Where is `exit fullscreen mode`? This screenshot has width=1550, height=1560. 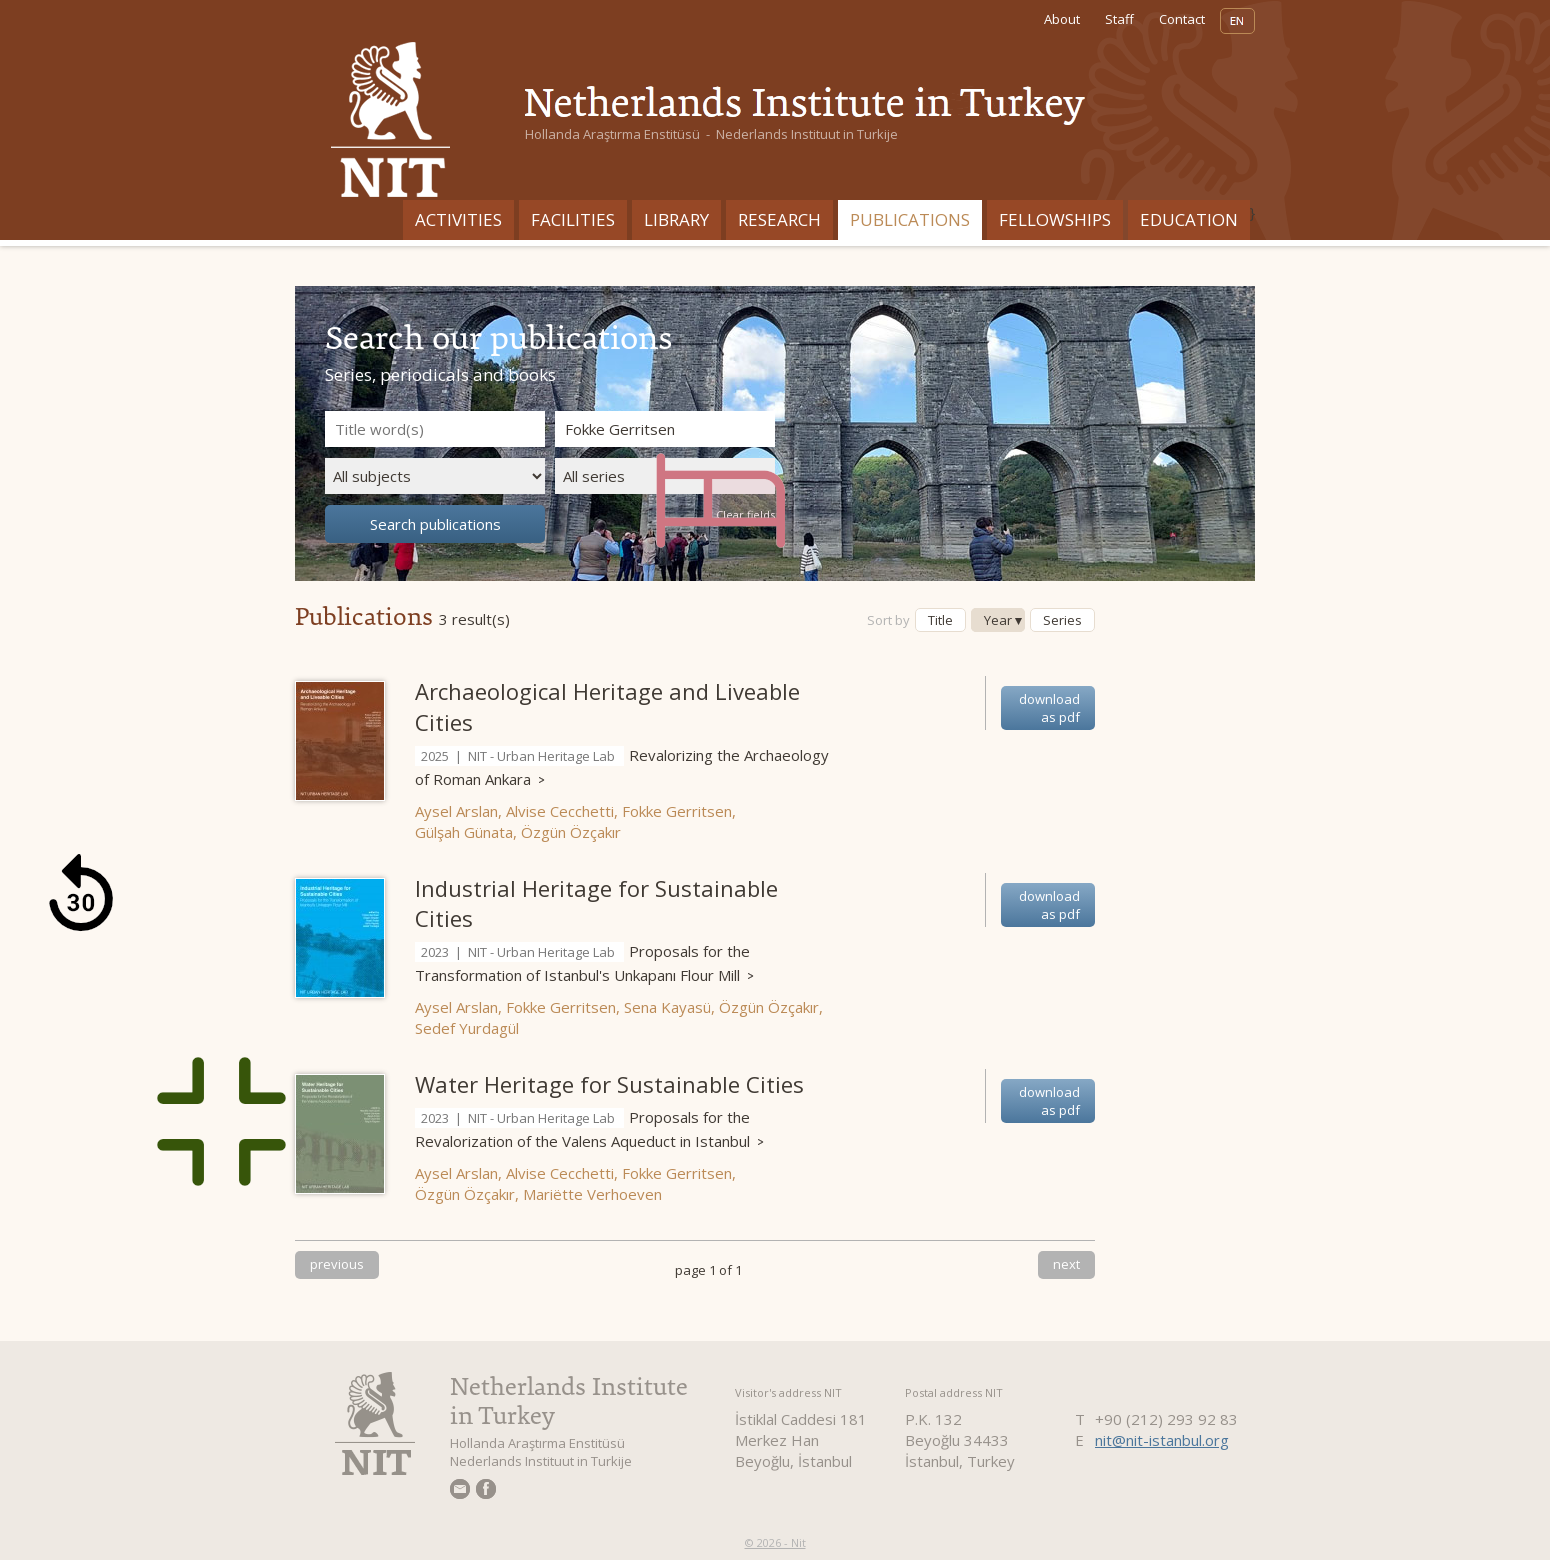 exit fullscreen mode is located at coordinates (221, 1121).